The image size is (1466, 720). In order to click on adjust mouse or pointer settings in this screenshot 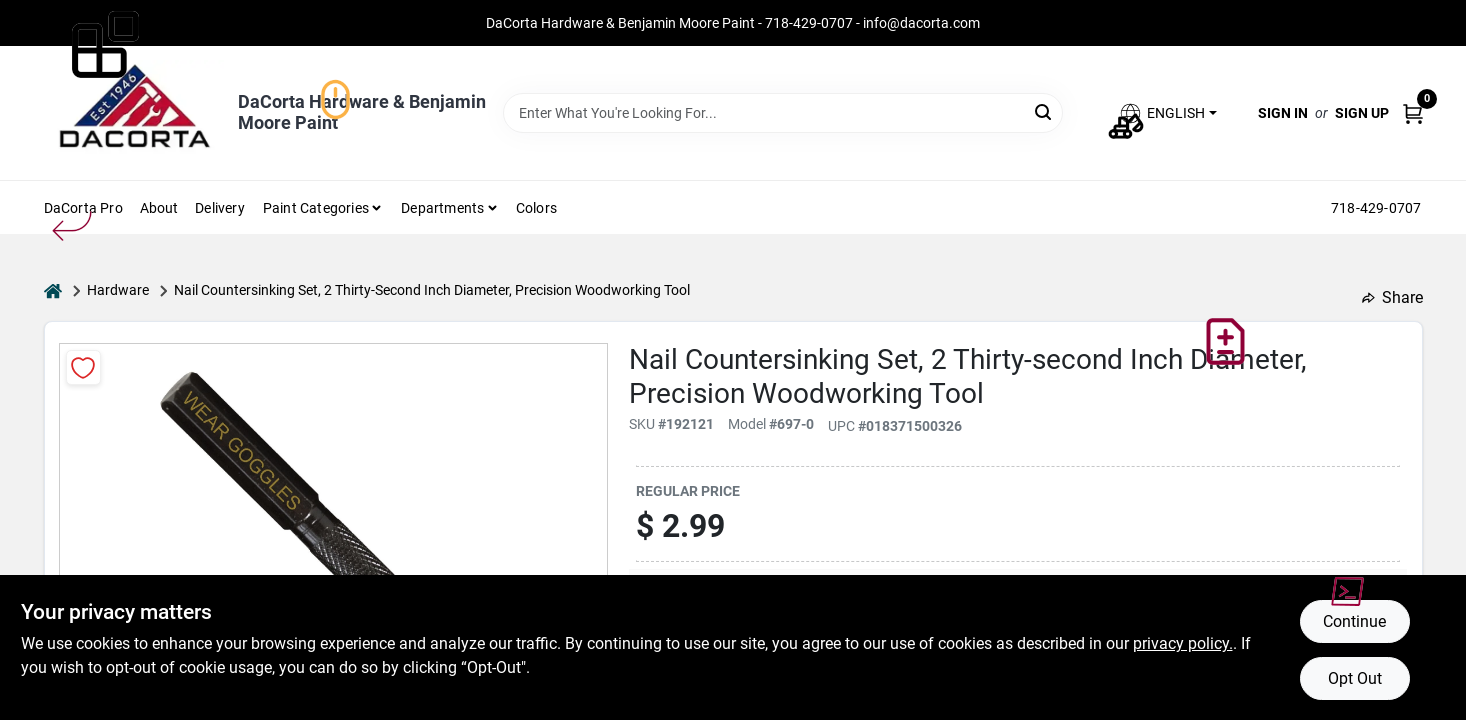, I will do `click(335, 99)`.